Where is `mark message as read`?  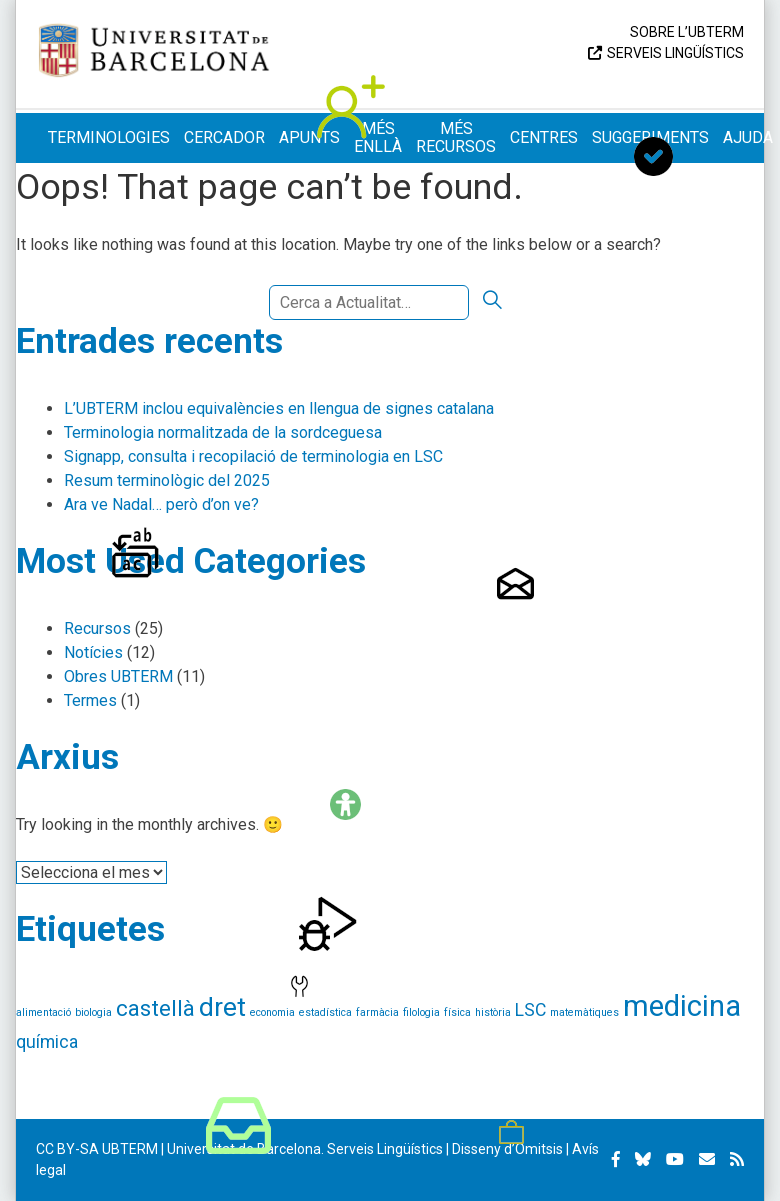
mark message as read is located at coordinates (515, 585).